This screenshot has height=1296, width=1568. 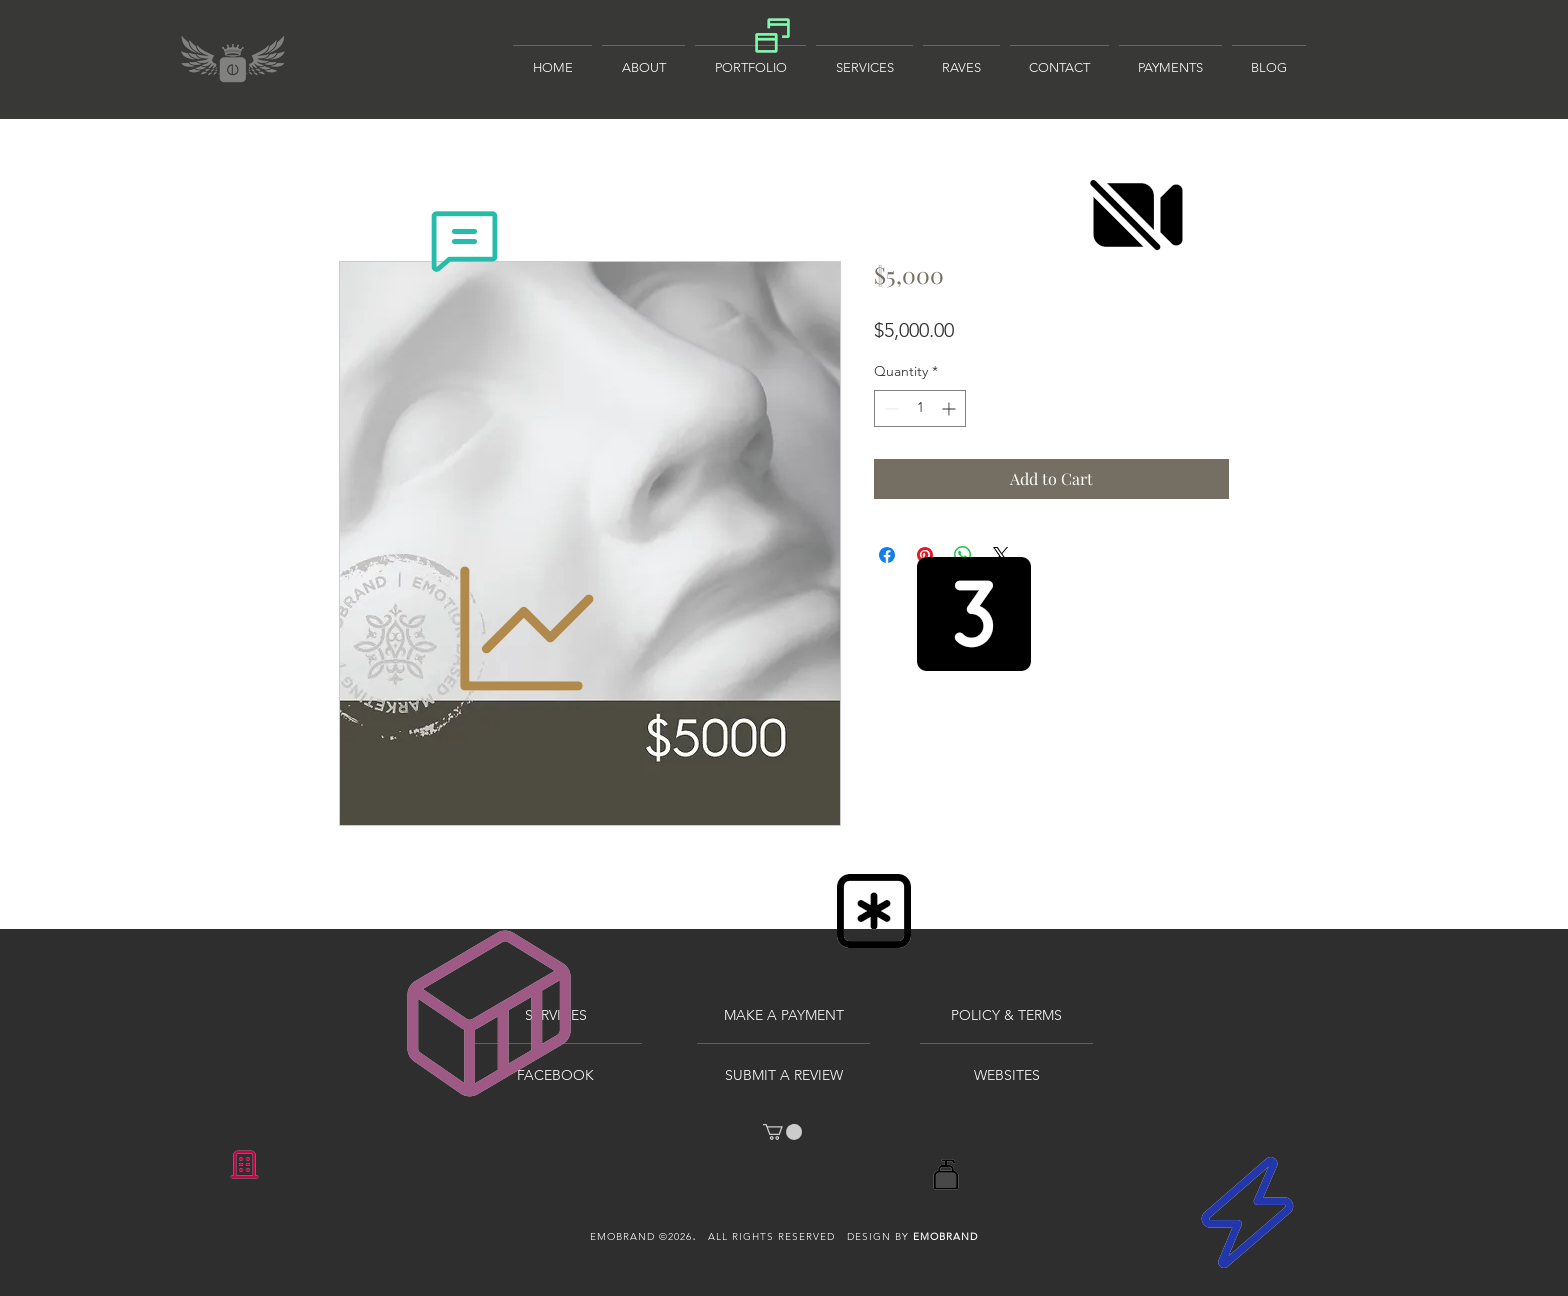 I want to click on indicates a quick action or shortcut, so click(x=1247, y=1212).